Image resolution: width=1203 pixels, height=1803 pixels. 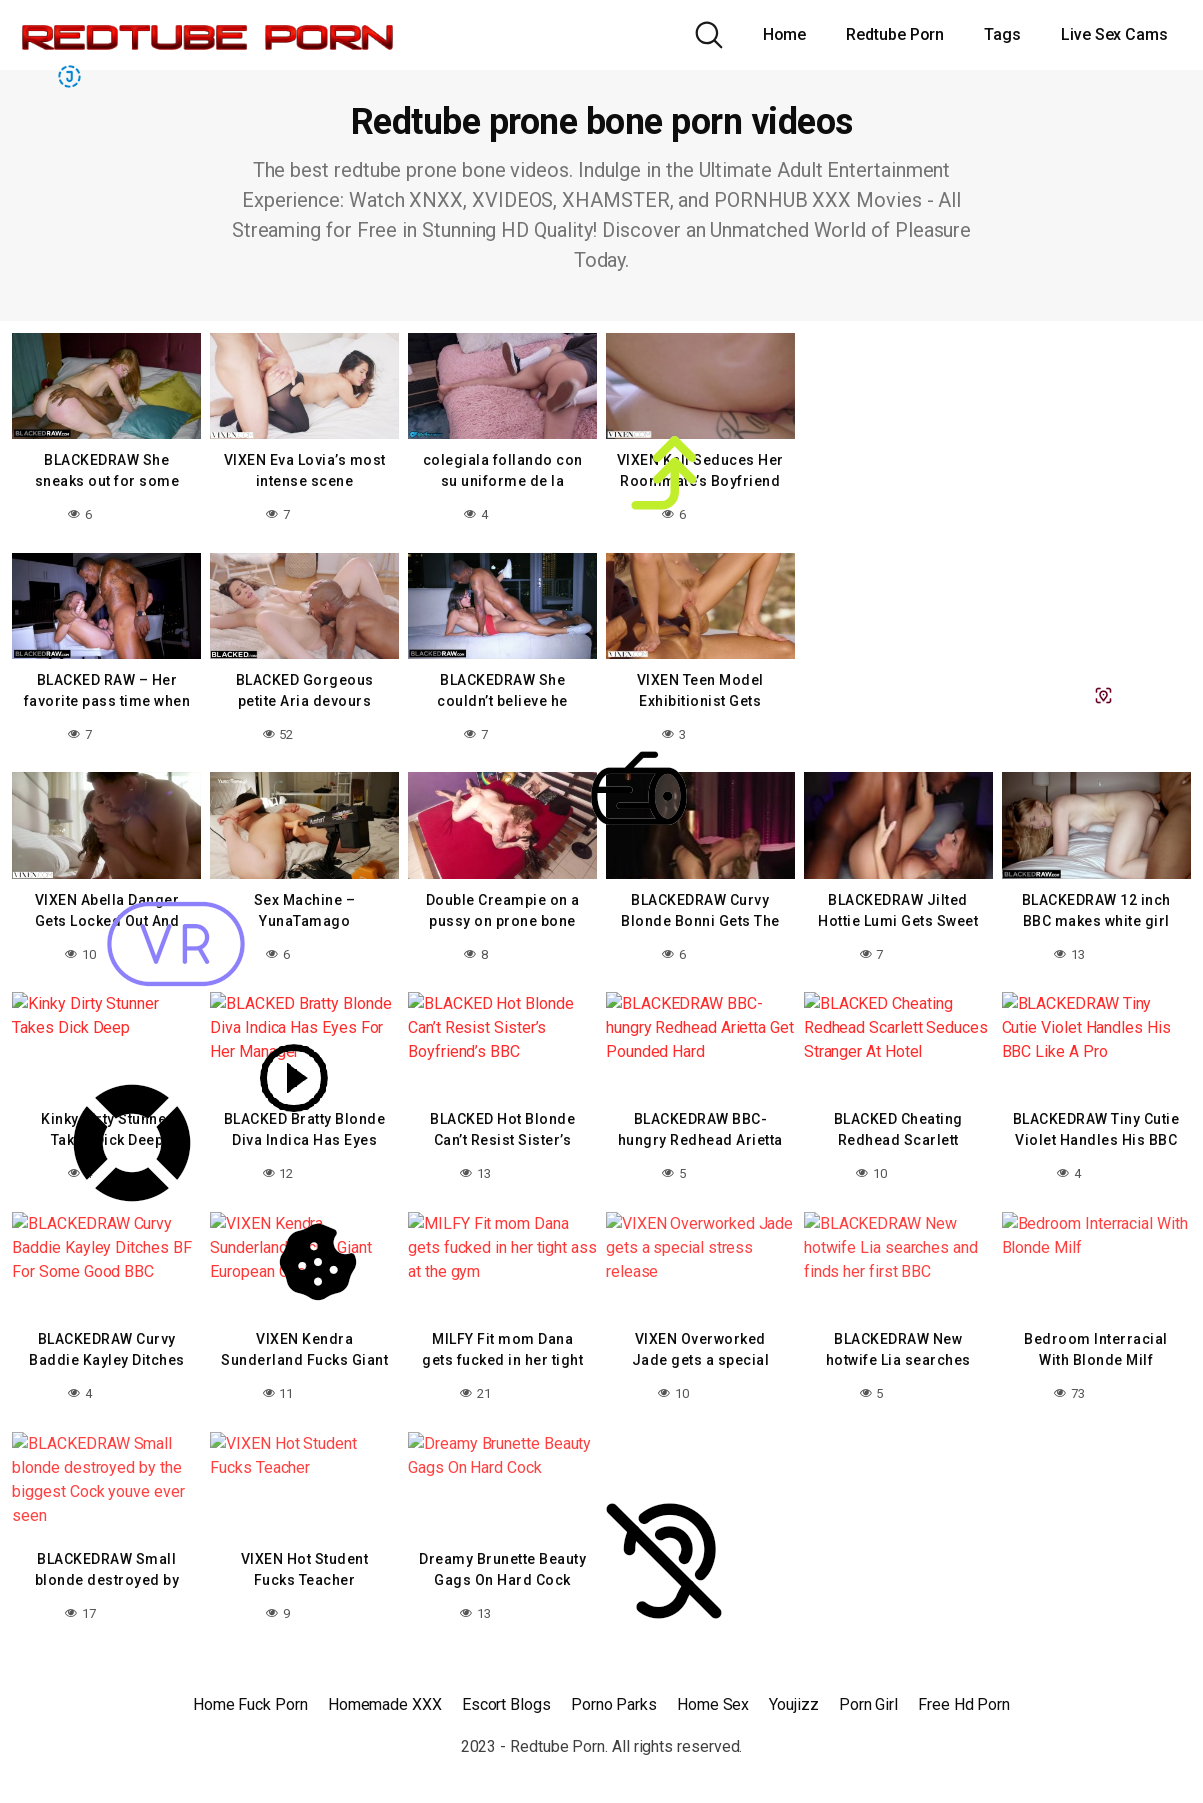 I want to click on activate live view mode for real-time location tracking, so click(x=1103, y=695).